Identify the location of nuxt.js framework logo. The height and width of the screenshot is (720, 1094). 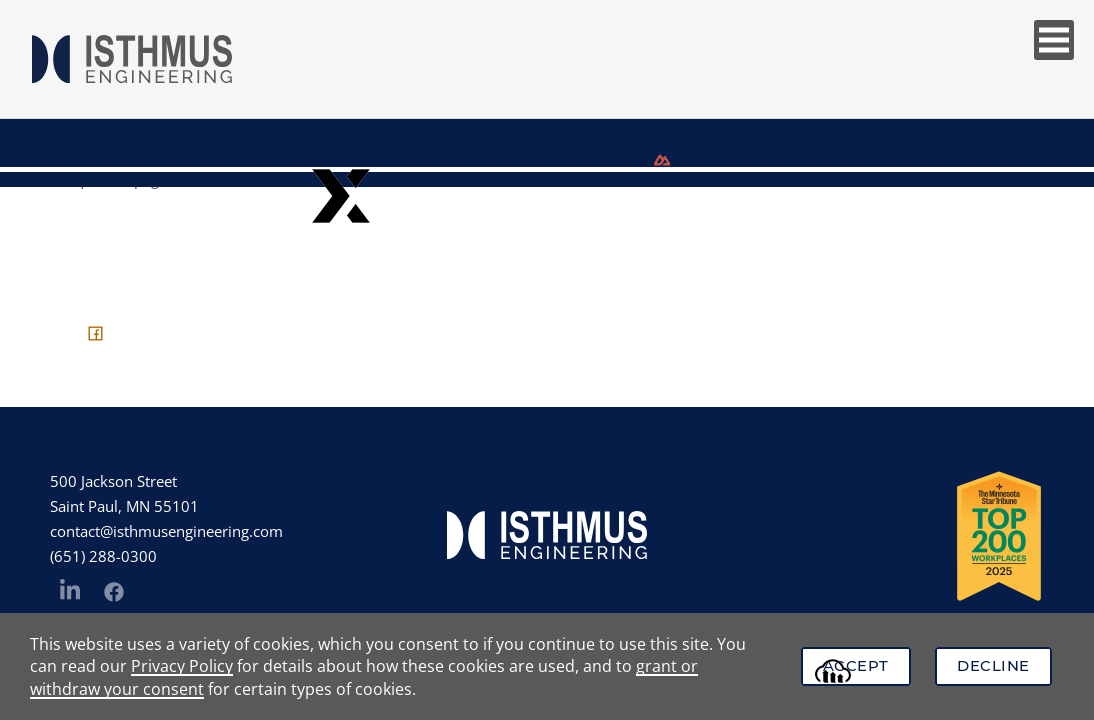
(662, 160).